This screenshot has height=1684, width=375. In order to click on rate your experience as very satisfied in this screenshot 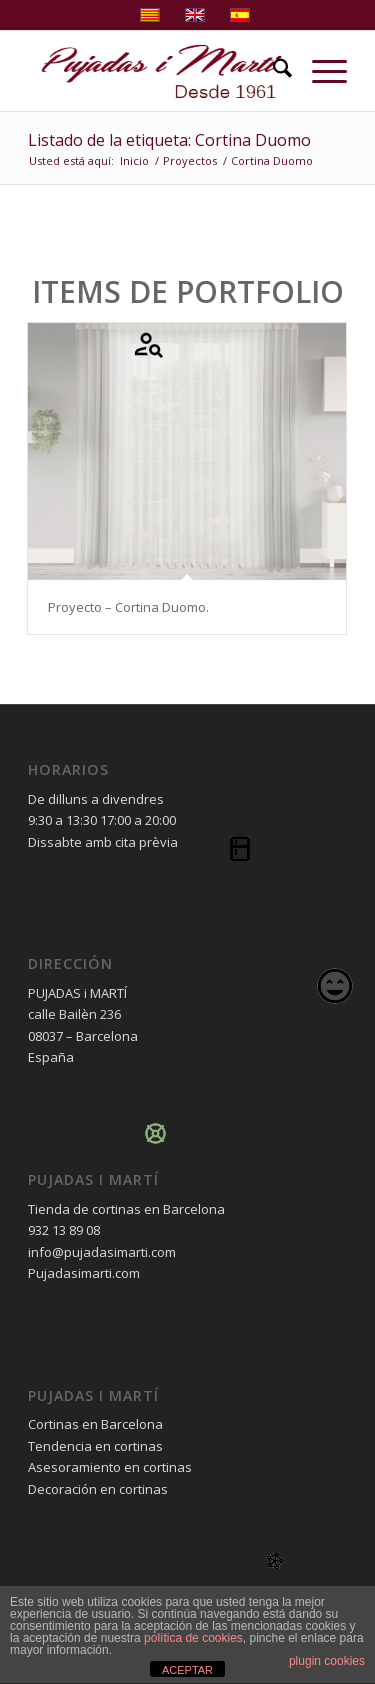, I will do `click(335, 986)`.